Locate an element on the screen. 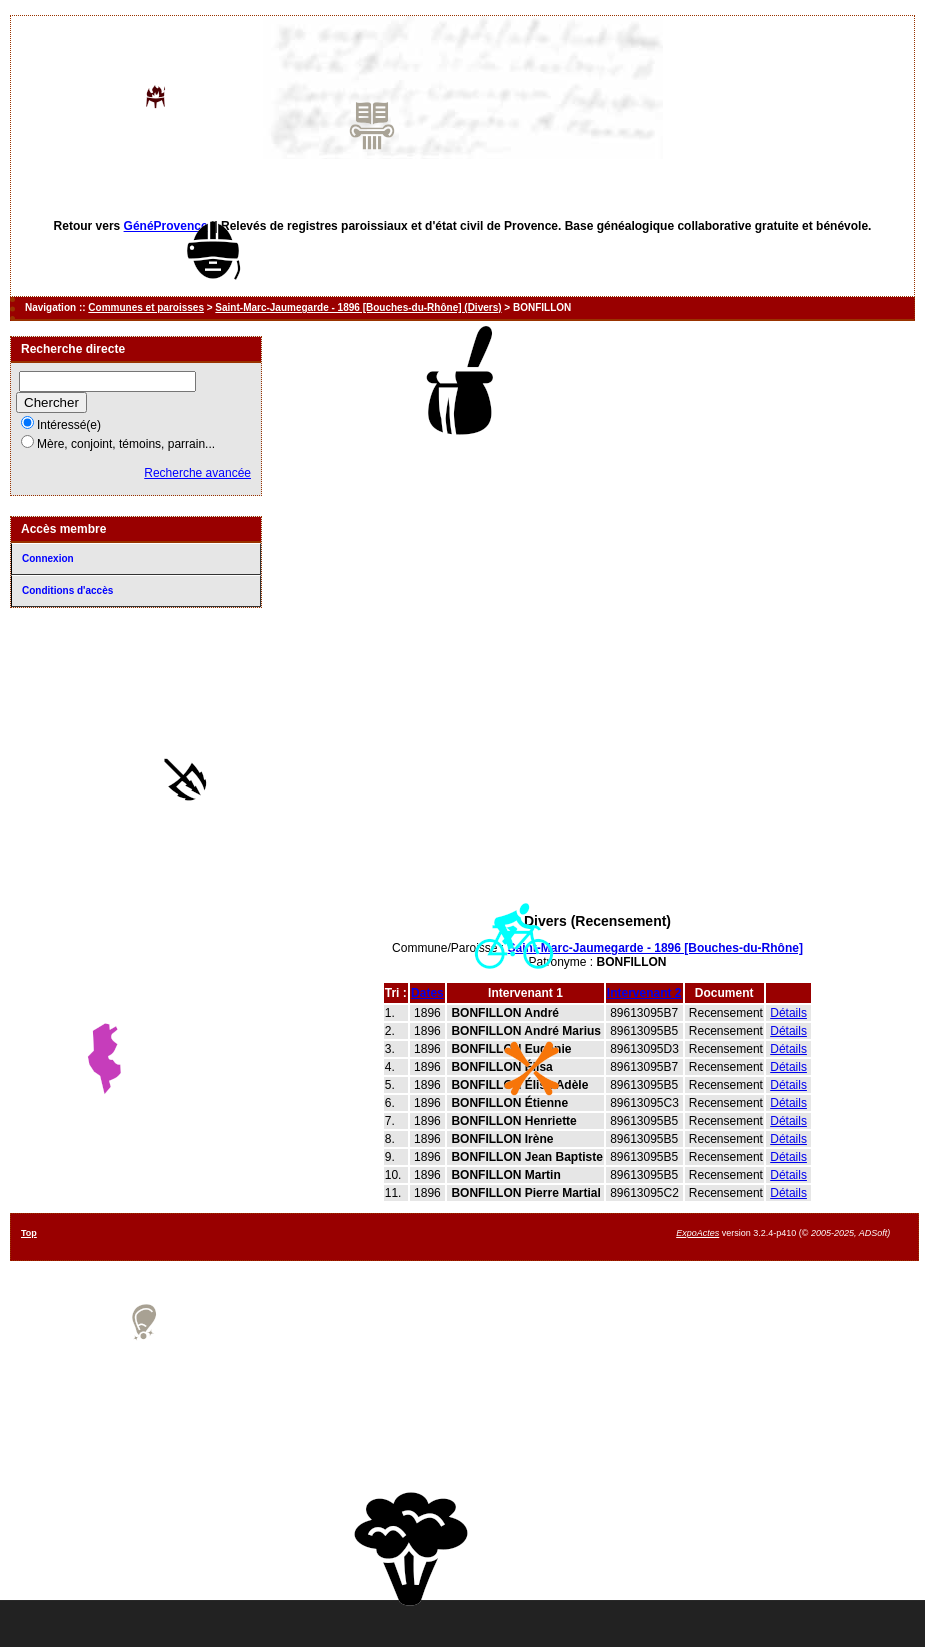  track cycling or biking activity is located at coordinates (514, 936).